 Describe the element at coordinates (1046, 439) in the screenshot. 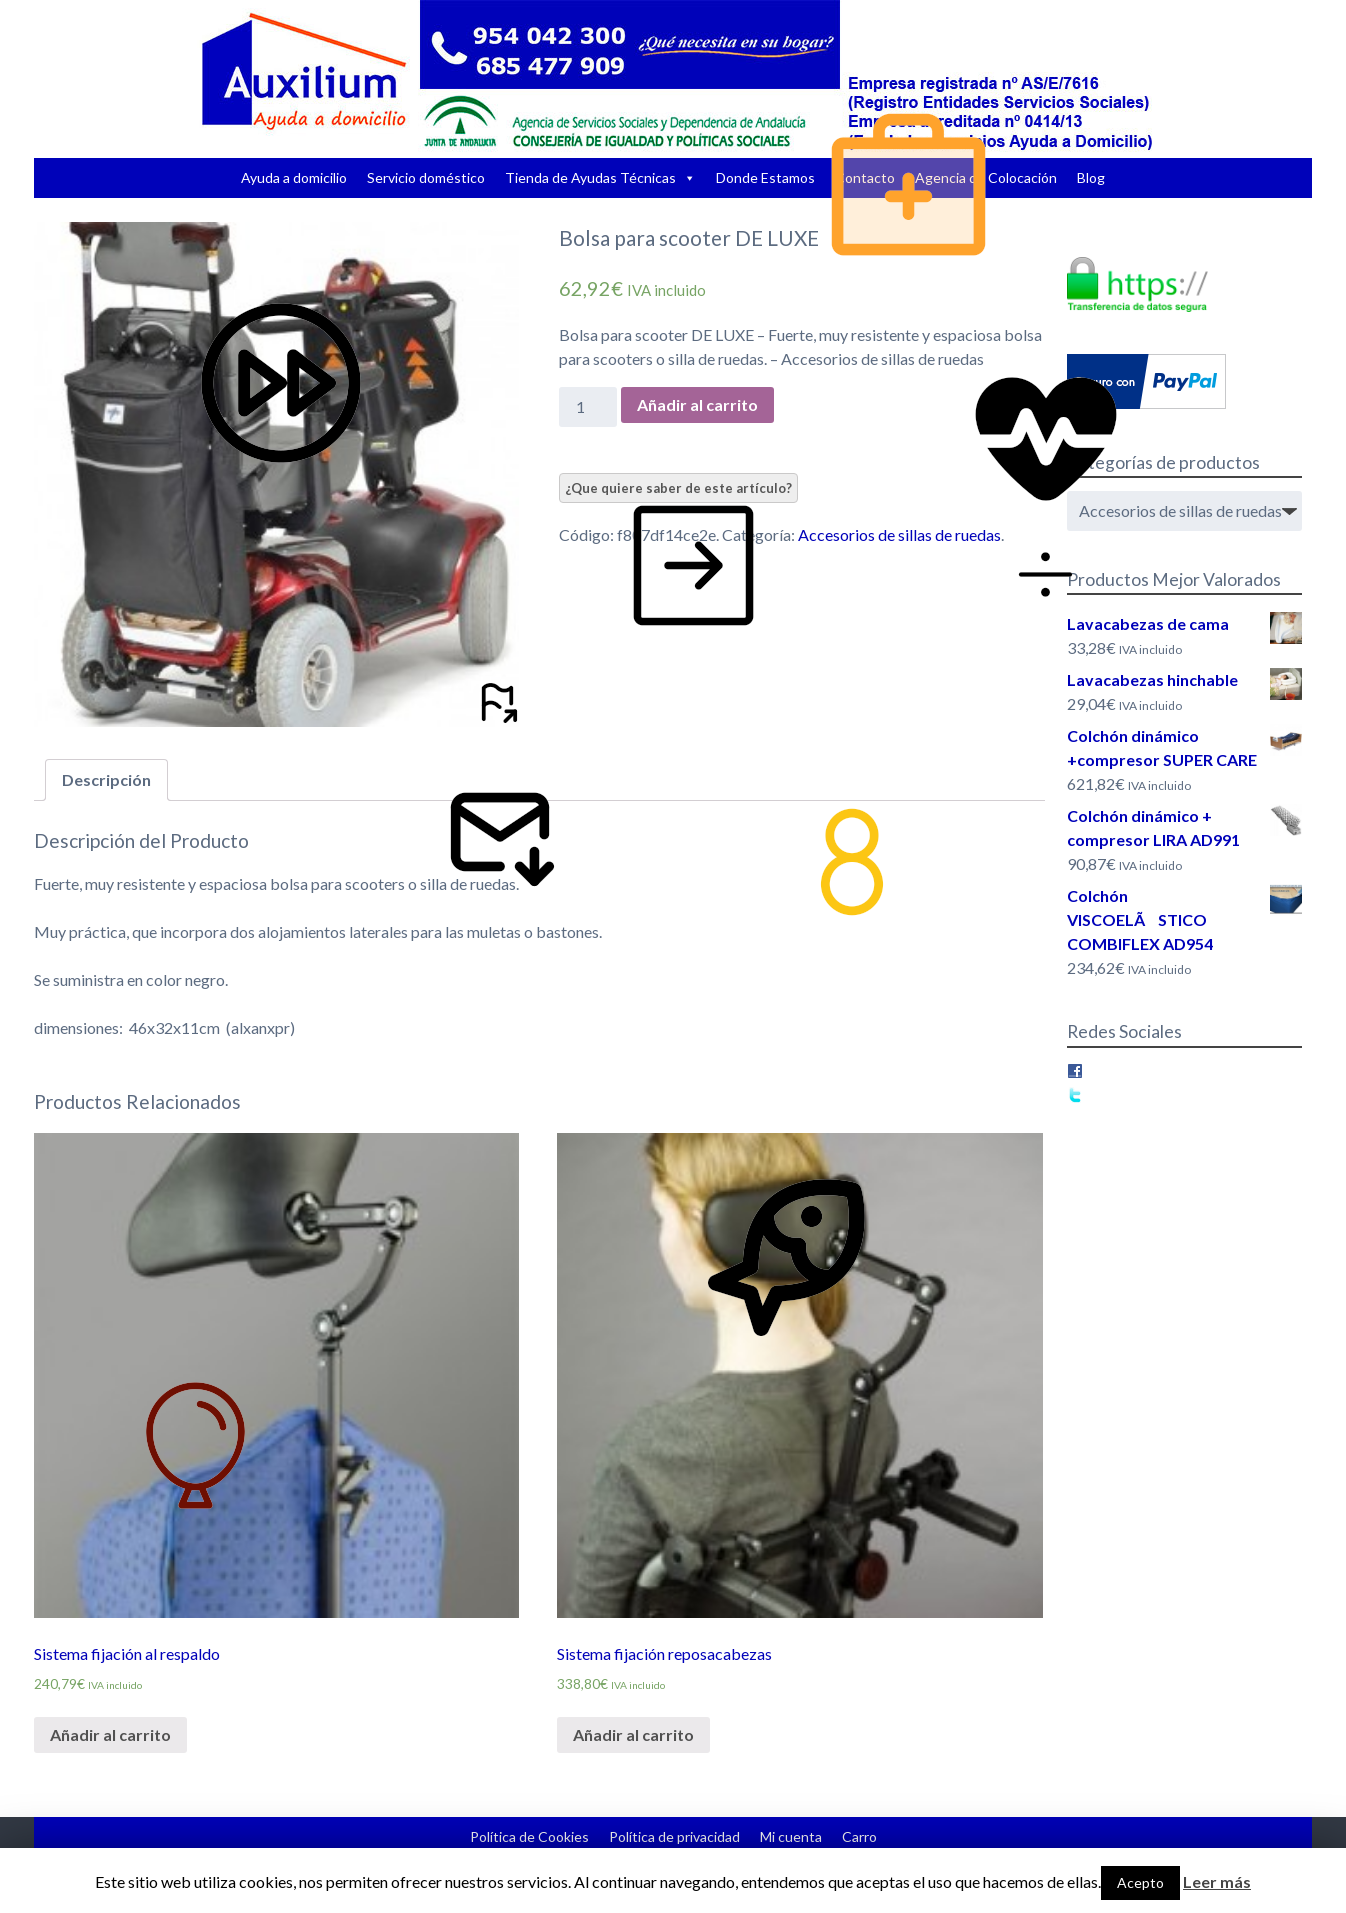

I see `view health or fitness tracking data` at that location.